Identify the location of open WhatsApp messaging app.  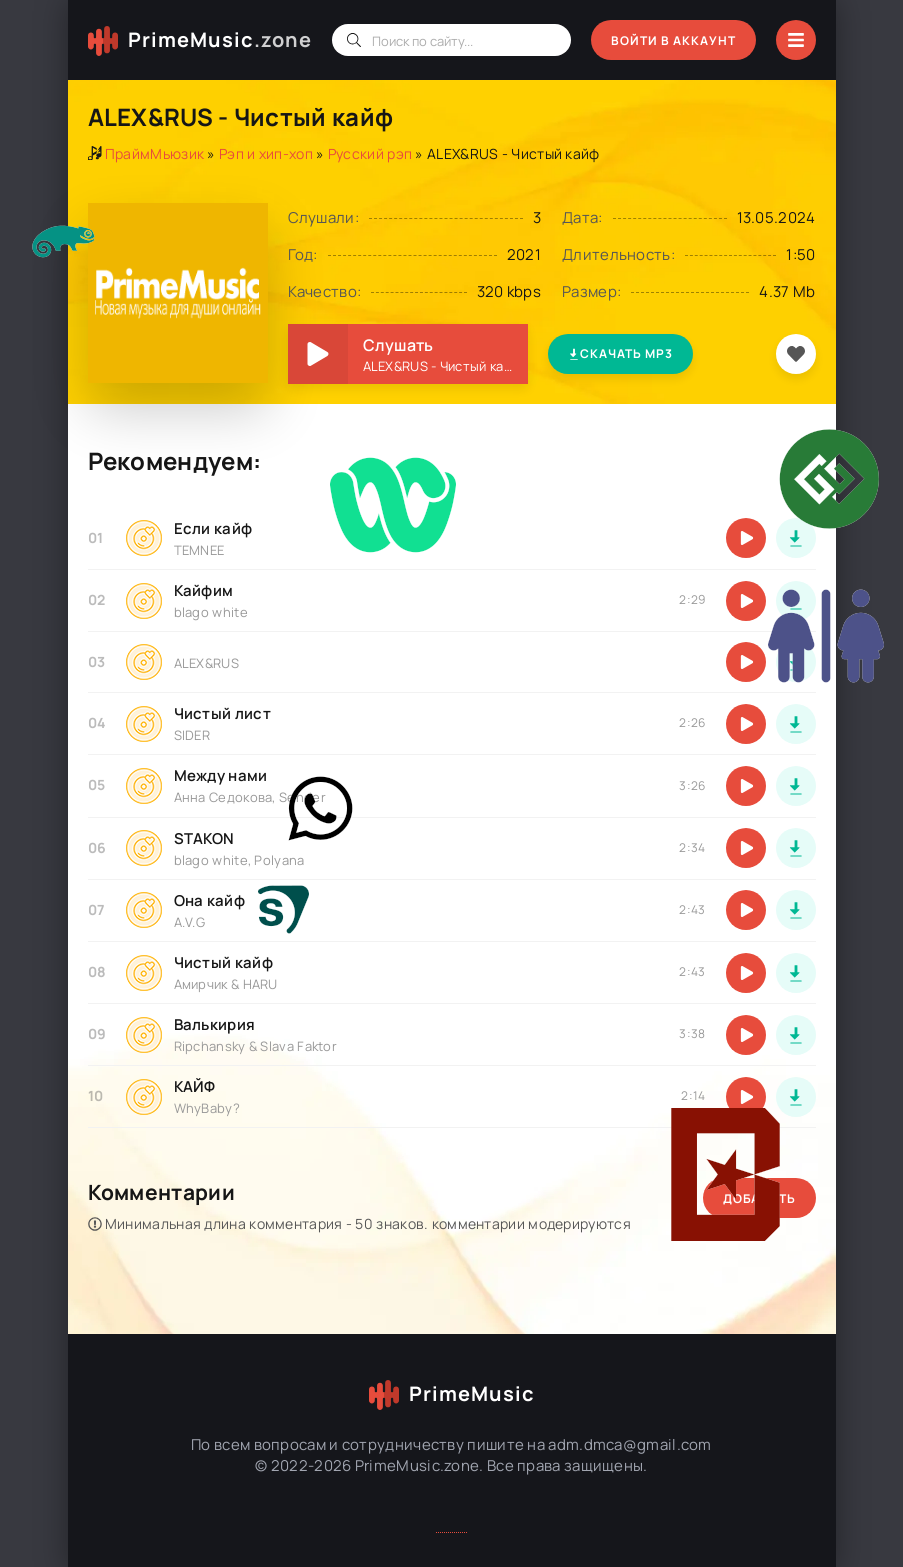
(320, 808).